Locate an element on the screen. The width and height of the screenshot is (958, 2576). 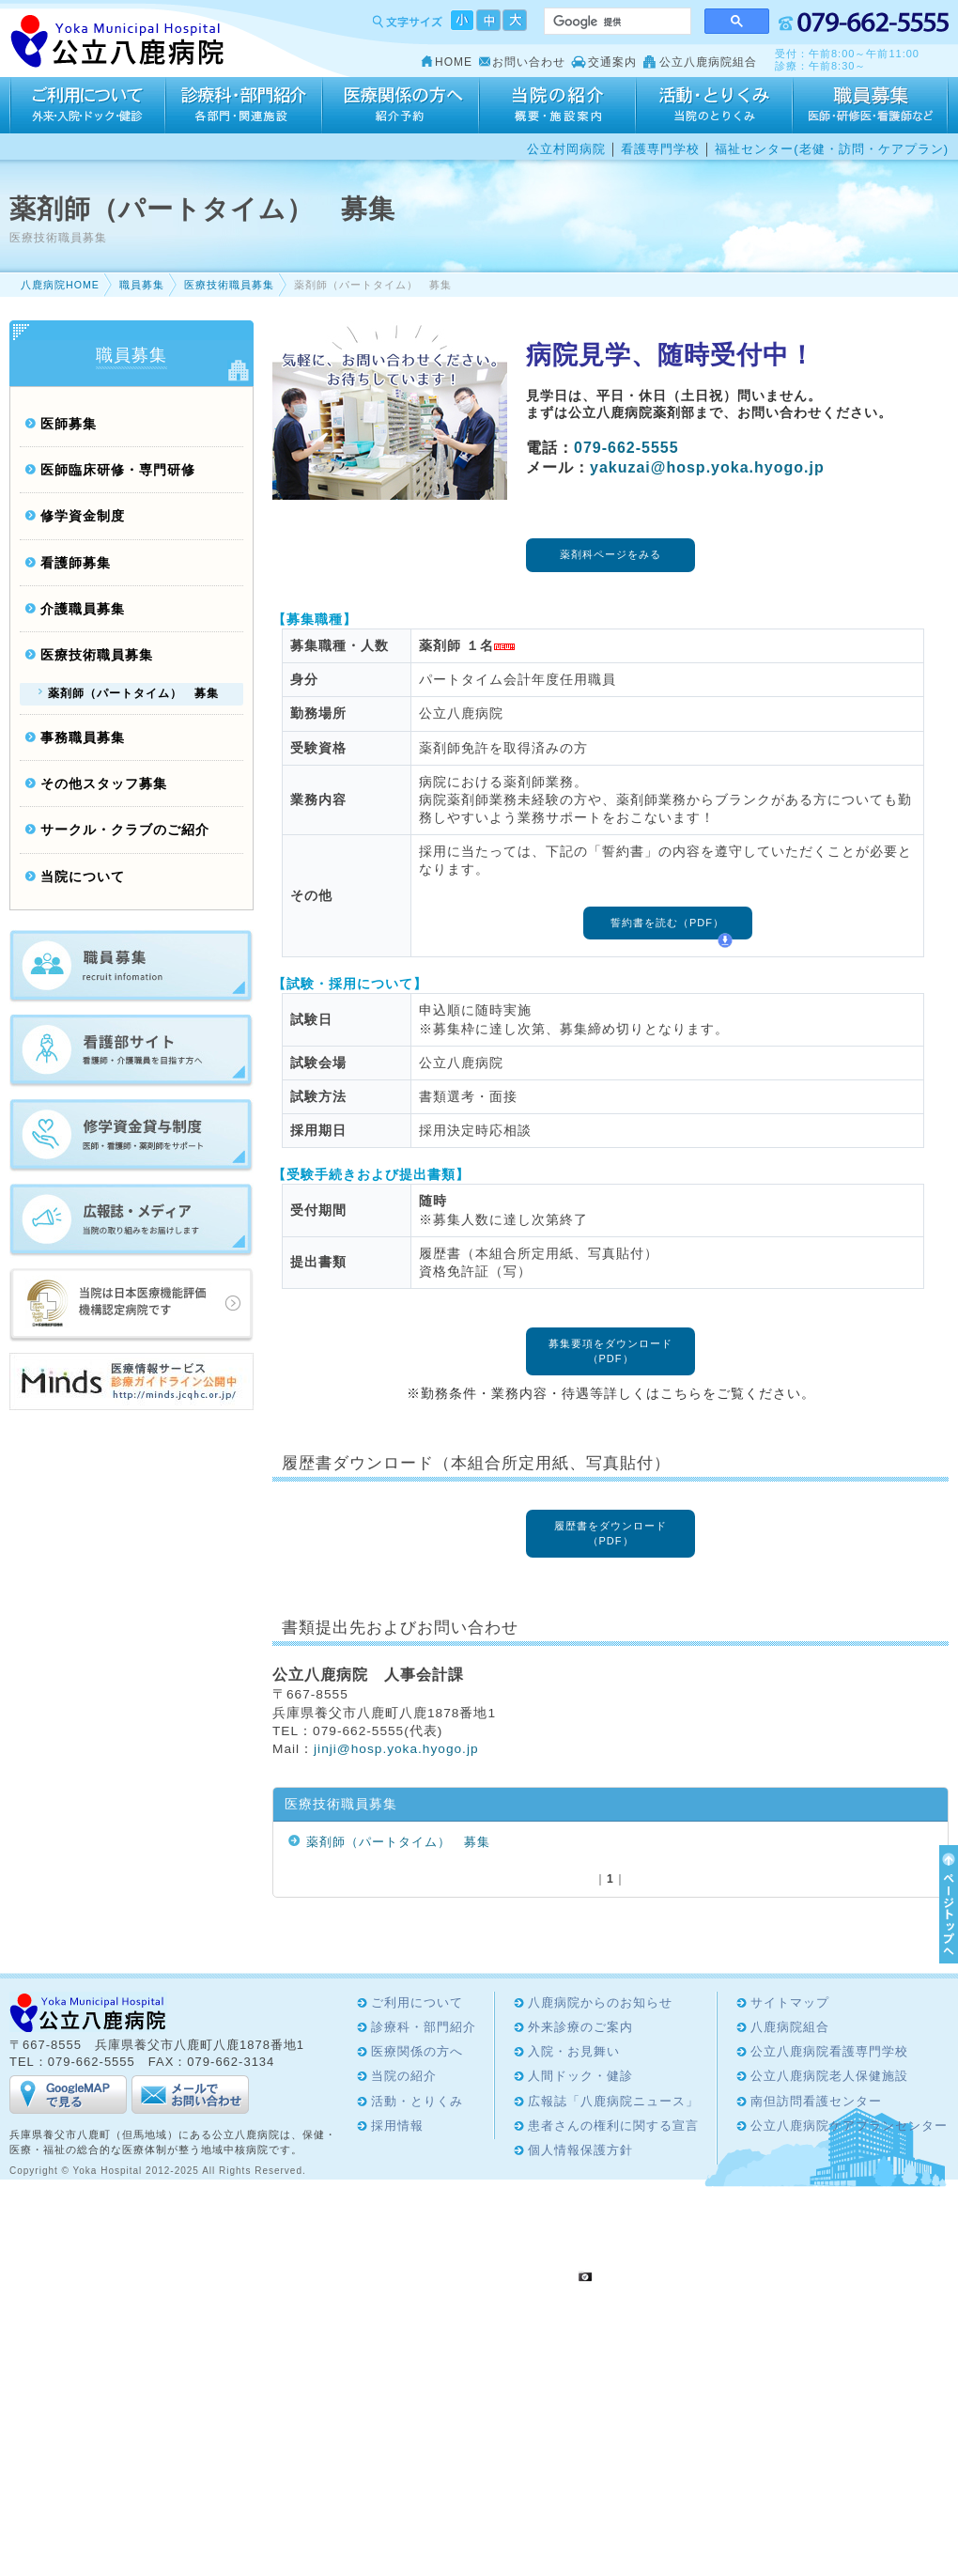
open symfony project folder is located at coordinates (585, 2276).